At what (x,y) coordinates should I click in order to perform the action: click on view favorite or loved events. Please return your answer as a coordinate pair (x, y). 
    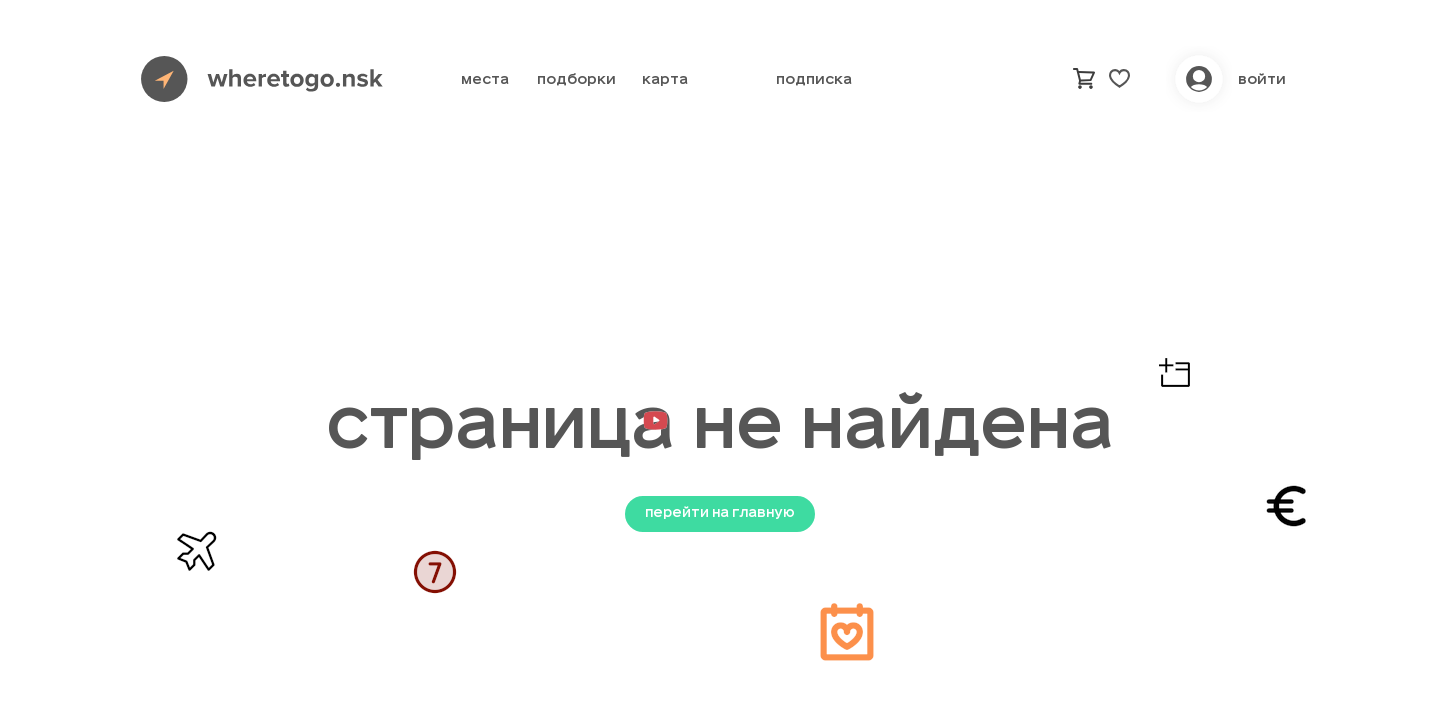
    Looking at the image, I should click on (847, 634).